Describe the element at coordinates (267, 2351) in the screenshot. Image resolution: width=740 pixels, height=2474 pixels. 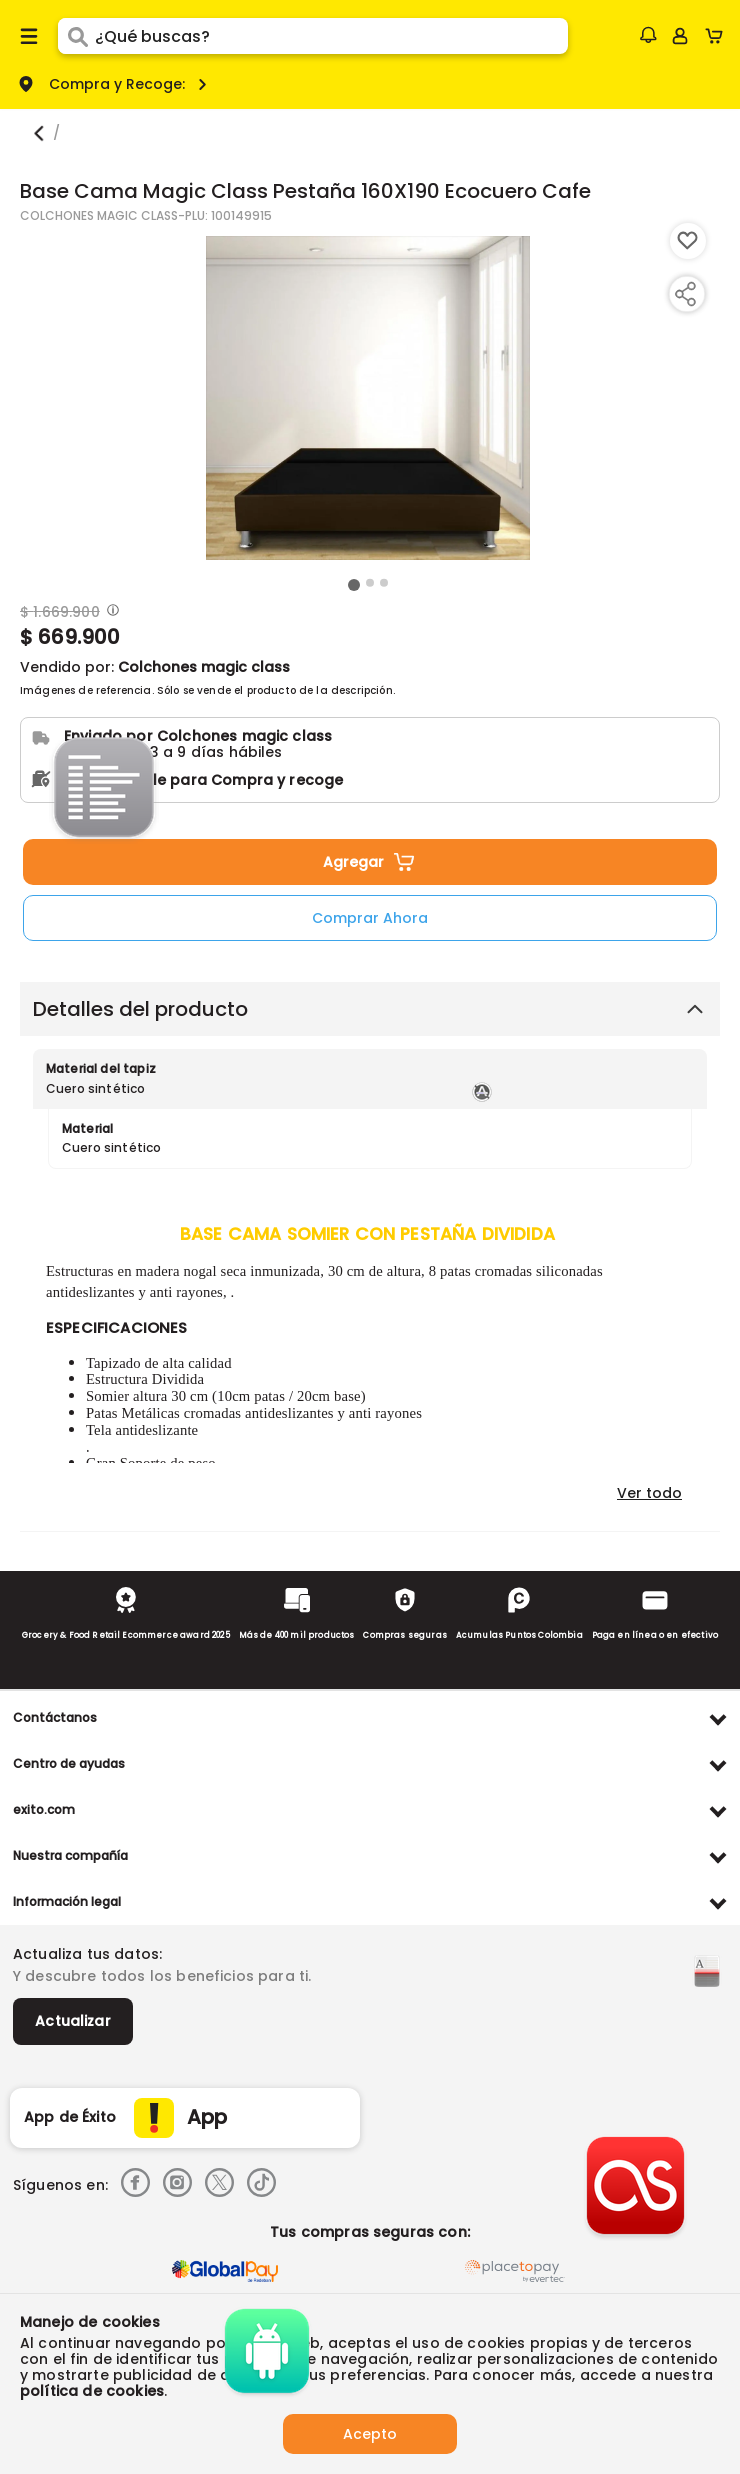
I see `launch anbox android emulator` at that location.